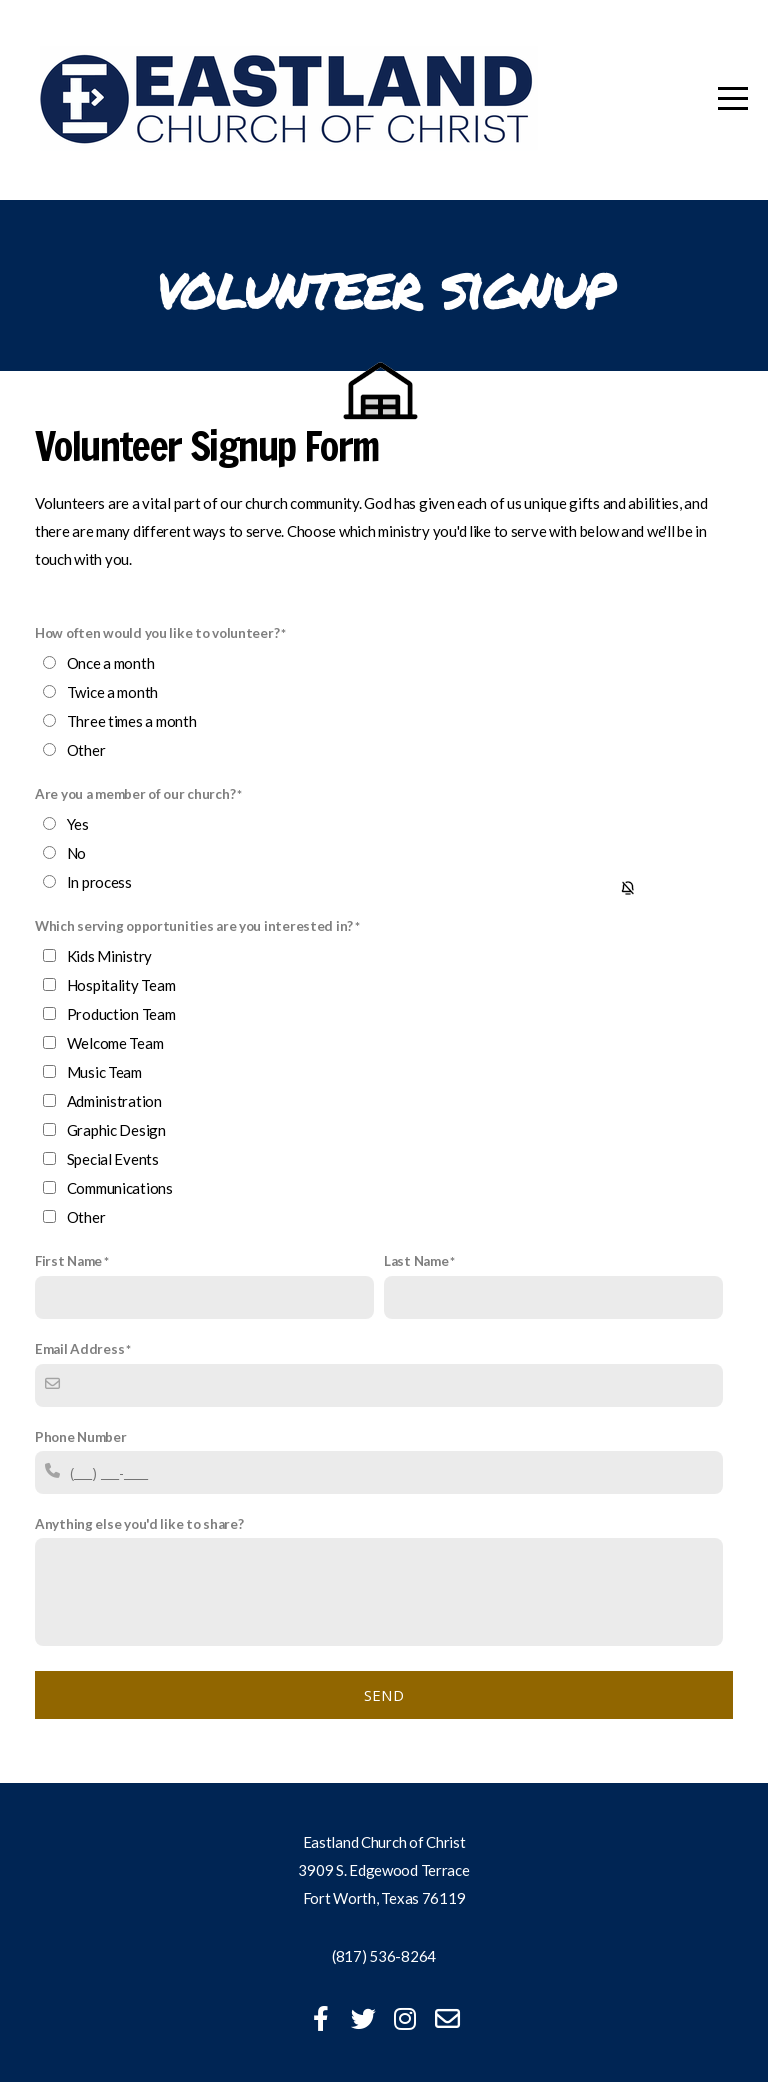  Describe the element at coordinates (380, 394) in the screenshot. I see `access garage or parking settings` at that location.